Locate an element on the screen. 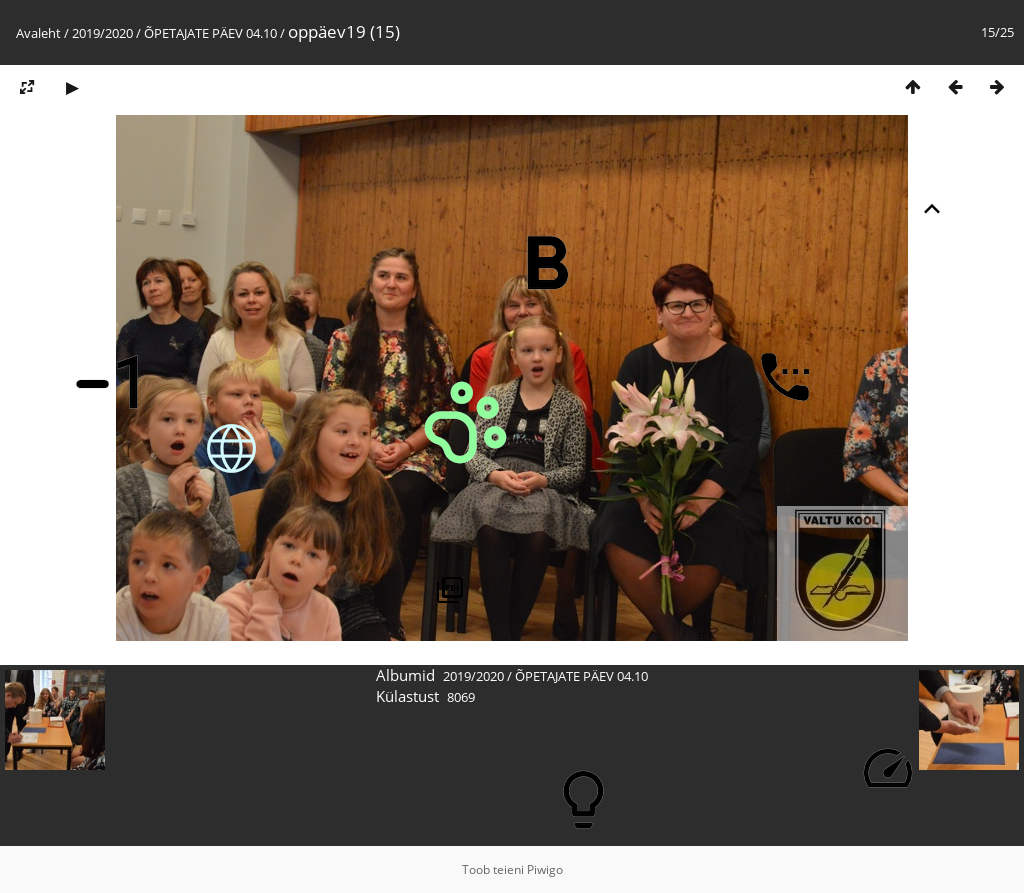 The image size is (1024, 893). save or export as PDF is located at coordinates (450, 590).